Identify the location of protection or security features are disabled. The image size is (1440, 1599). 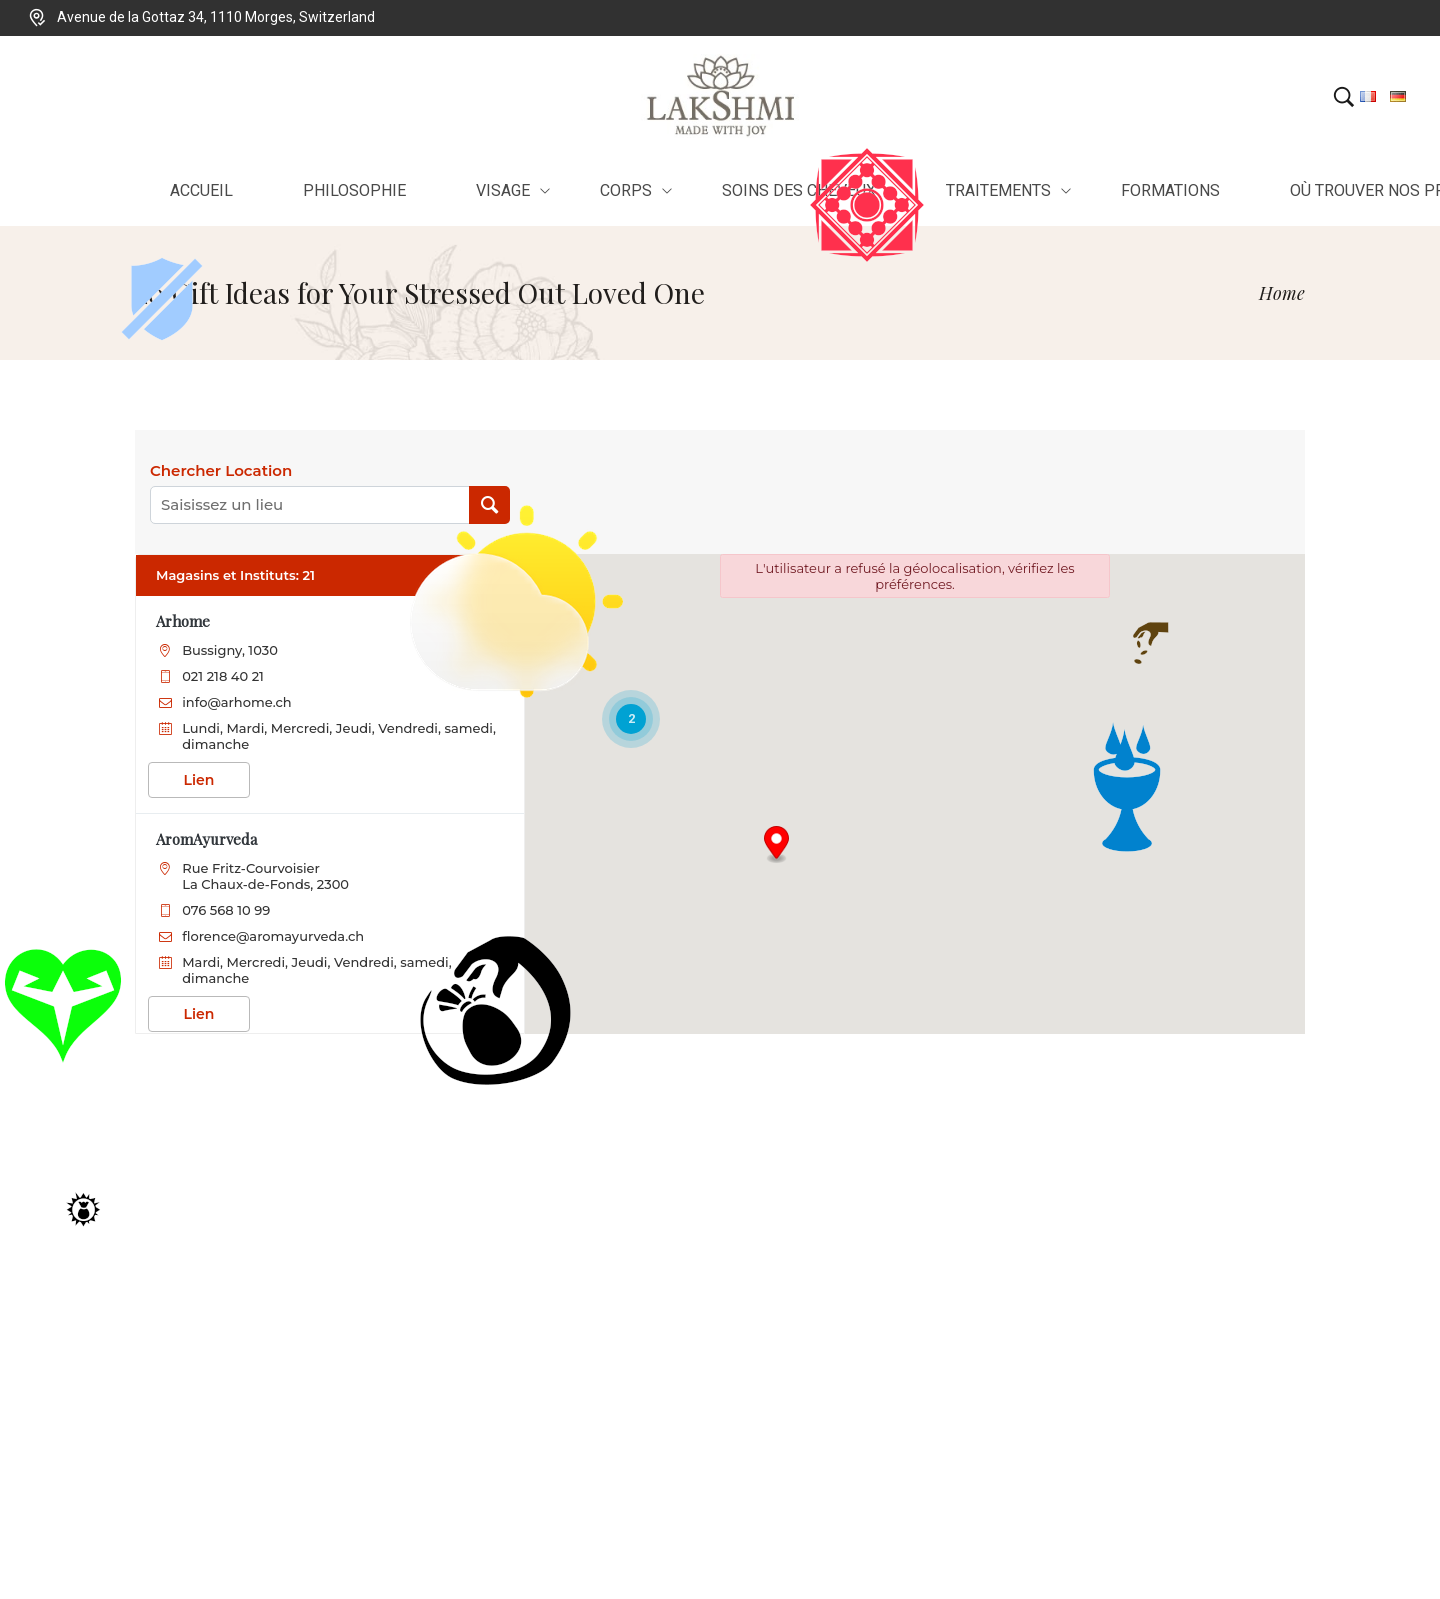
(162, 299).